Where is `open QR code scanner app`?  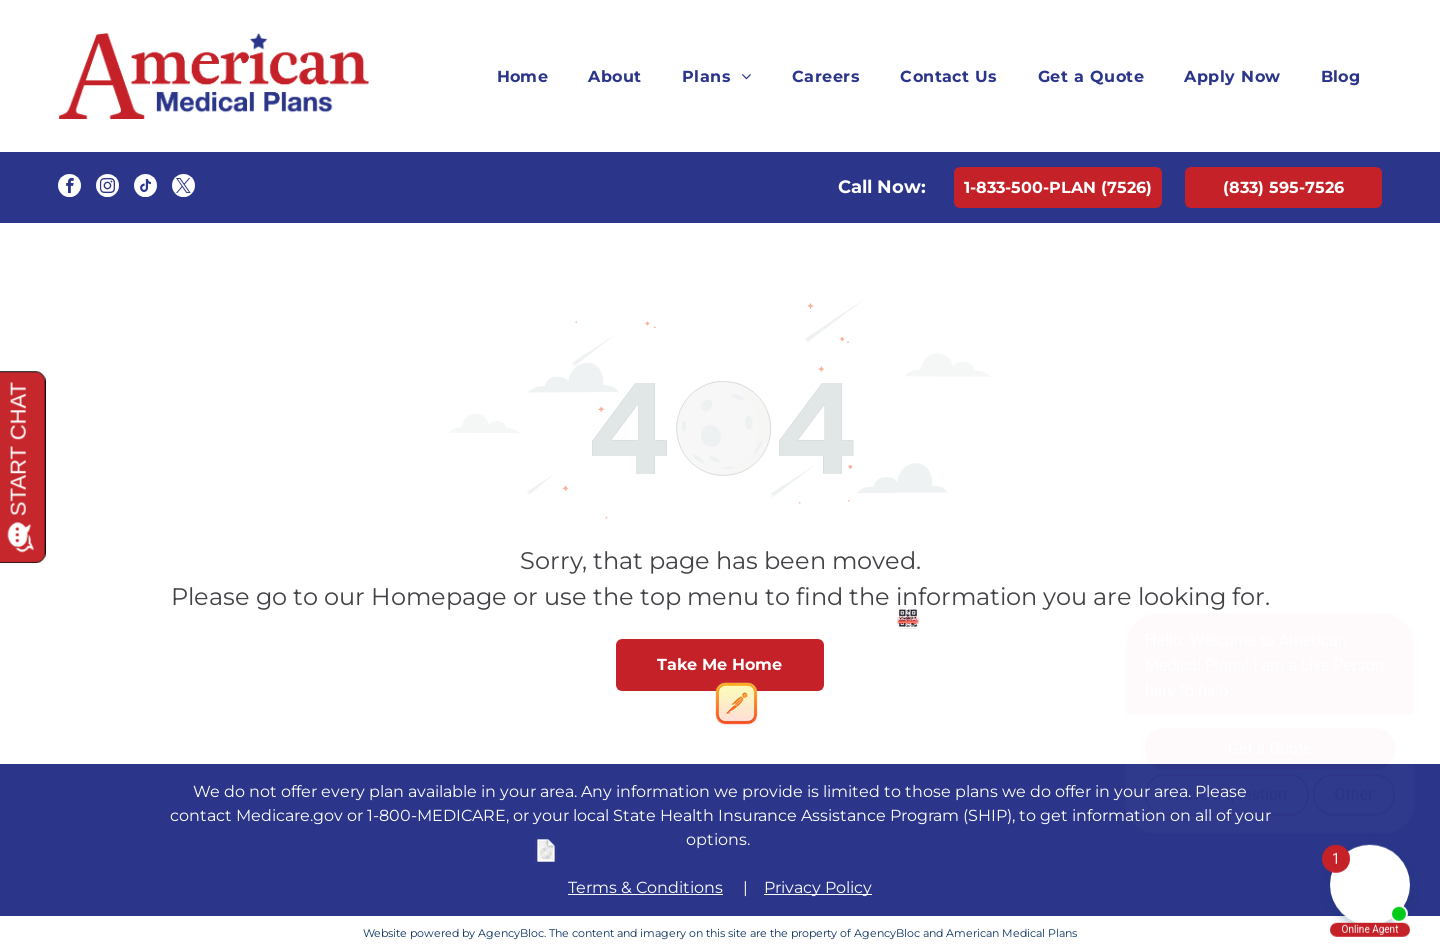 open QR code scanner app is located at coordinates (908, 618).